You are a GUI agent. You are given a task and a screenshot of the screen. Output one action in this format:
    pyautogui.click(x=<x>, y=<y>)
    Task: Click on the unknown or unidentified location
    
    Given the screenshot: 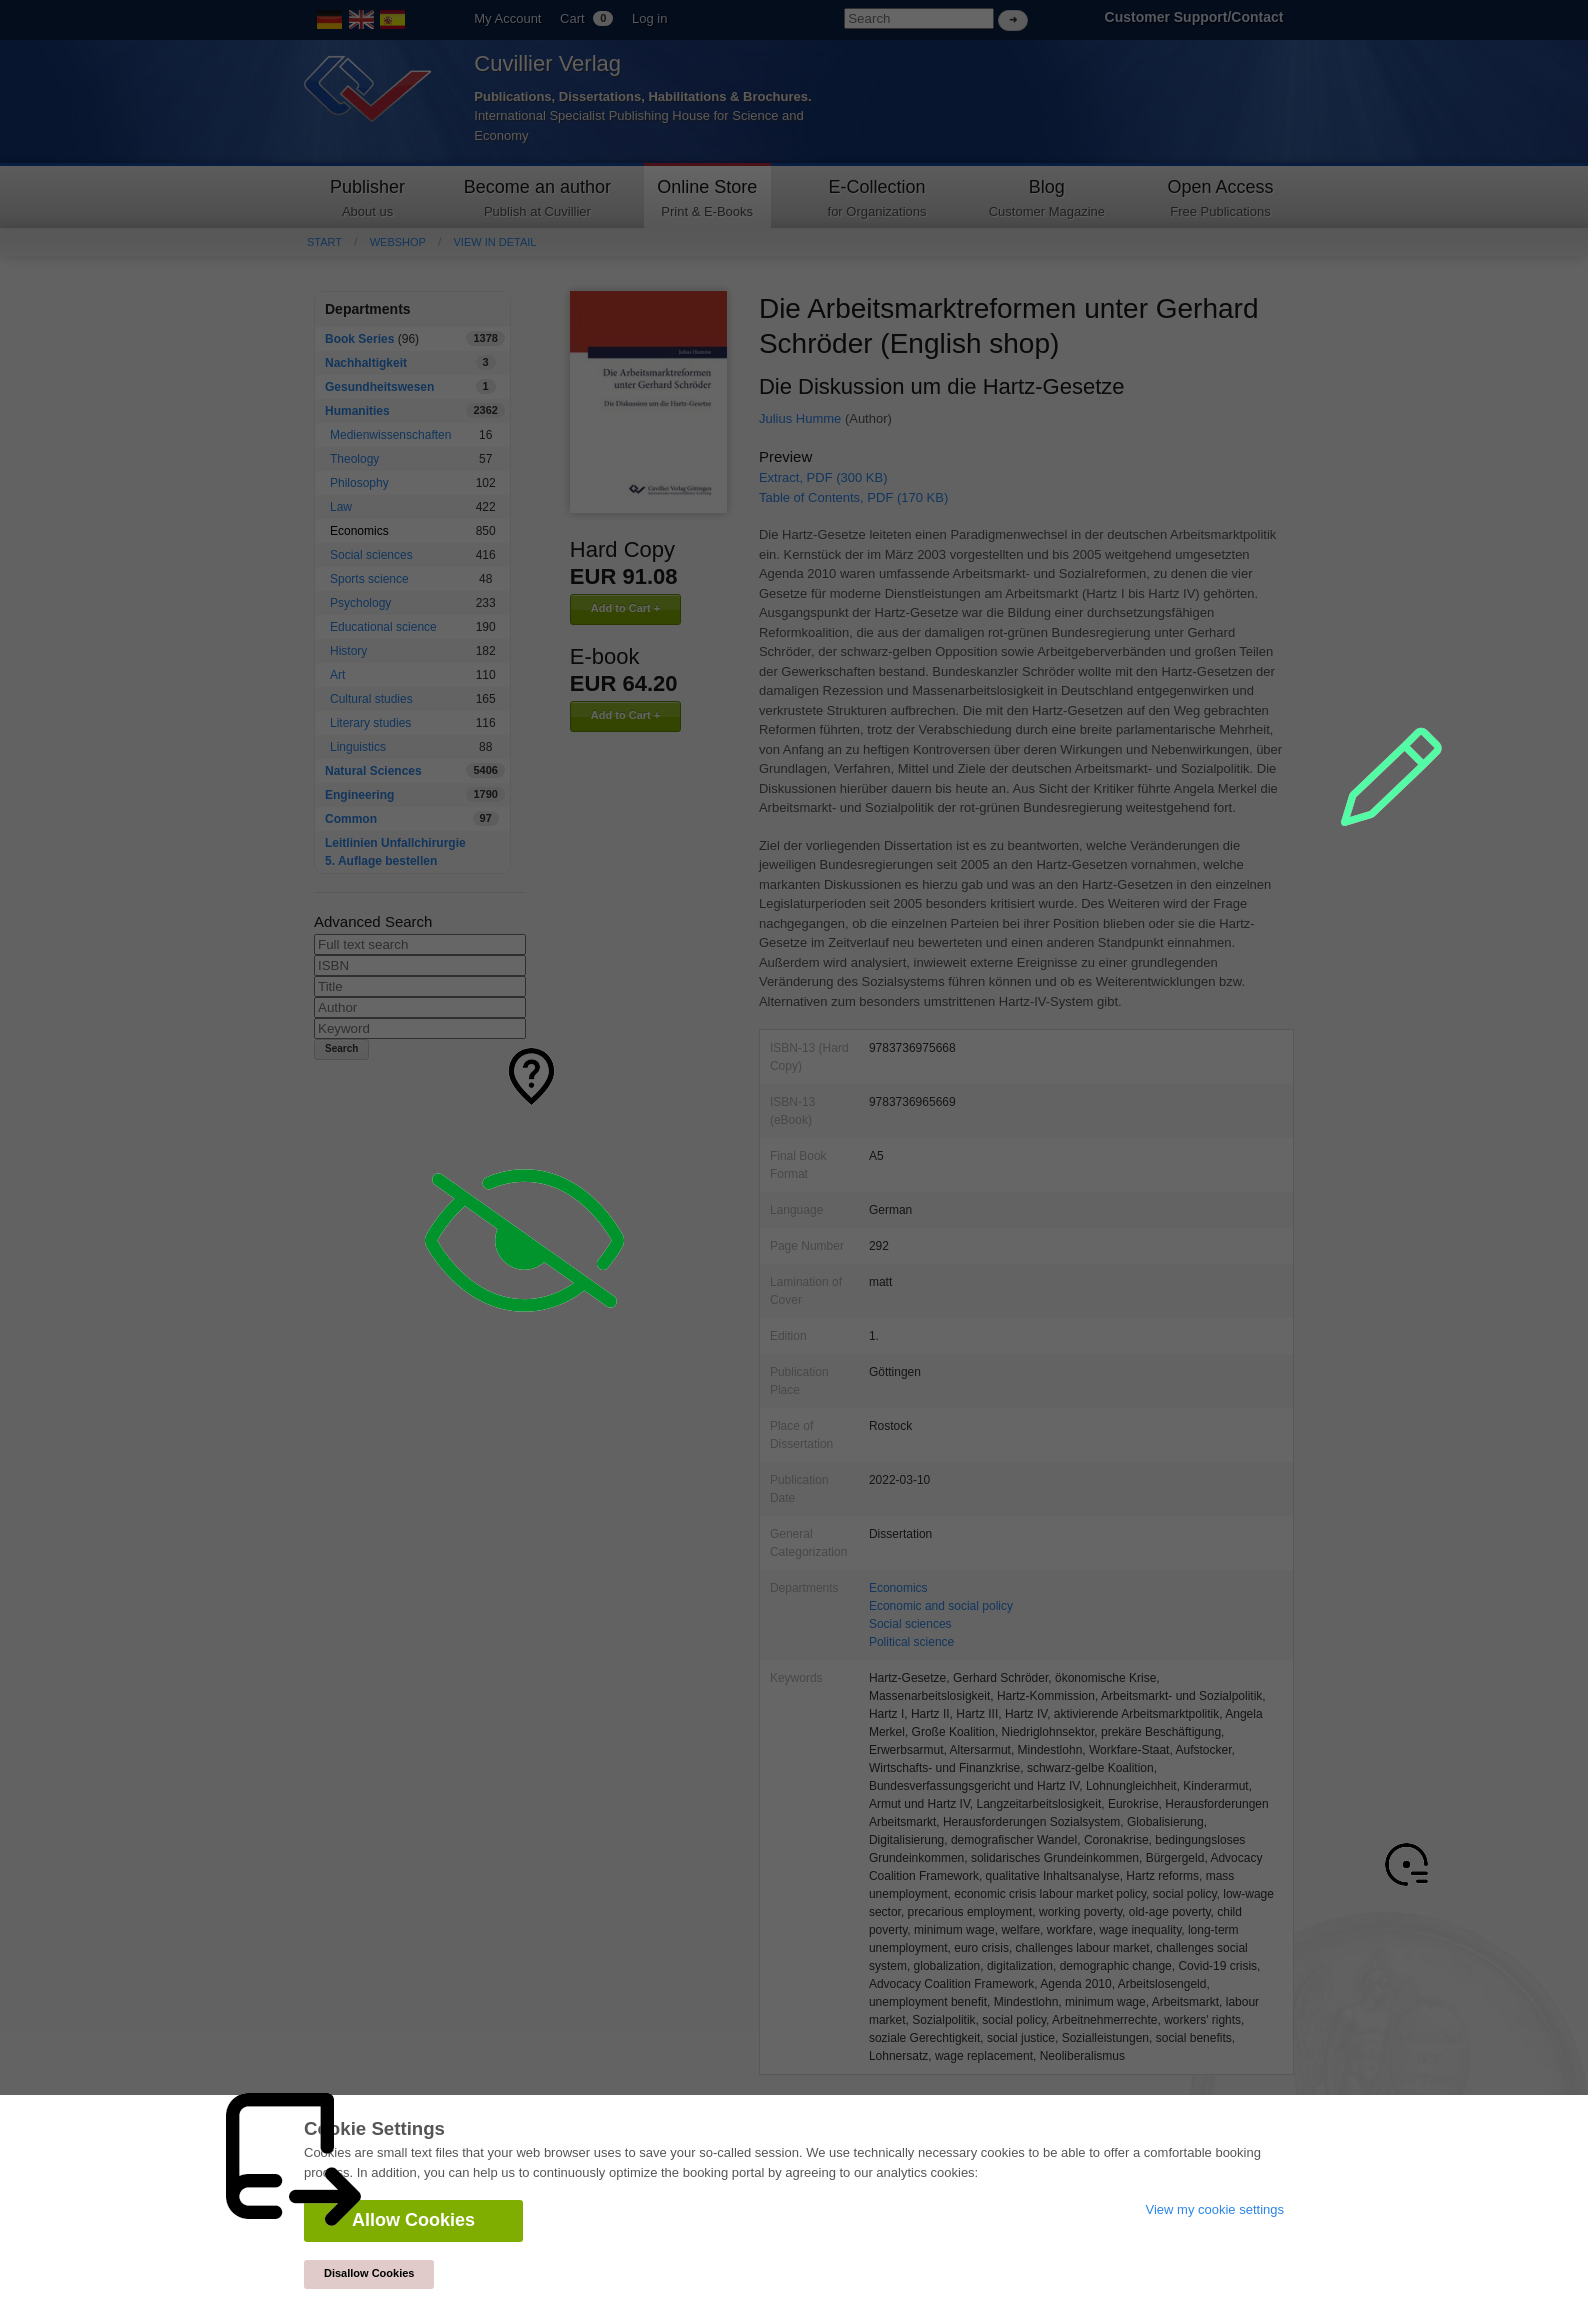 What is the action you would take?
    pyautogui.click(x=531, y=1076)
    